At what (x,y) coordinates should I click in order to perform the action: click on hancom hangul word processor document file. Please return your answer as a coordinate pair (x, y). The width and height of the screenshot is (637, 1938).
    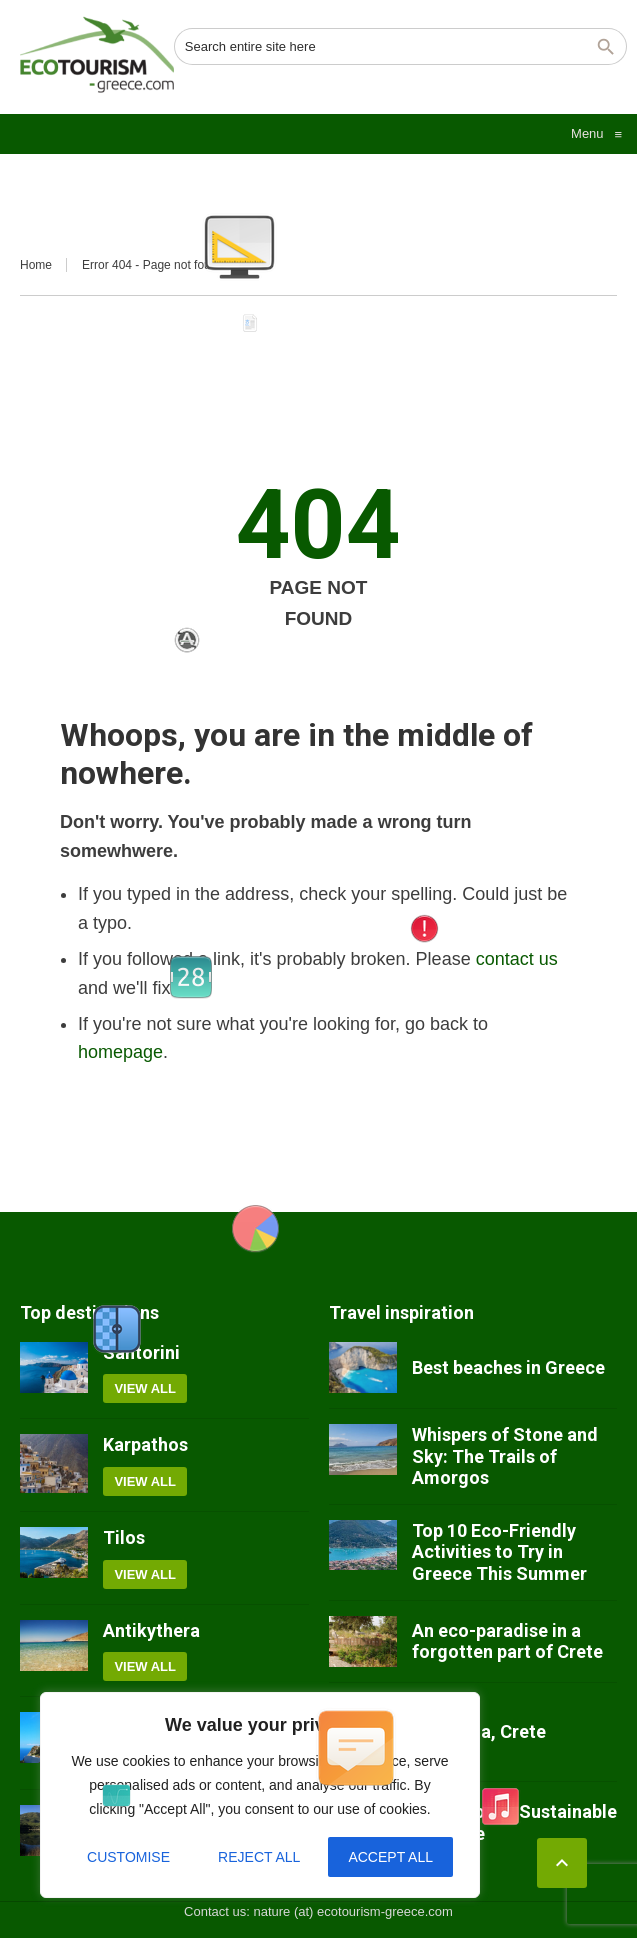
    Looking at the image, I should click on (250, 323).